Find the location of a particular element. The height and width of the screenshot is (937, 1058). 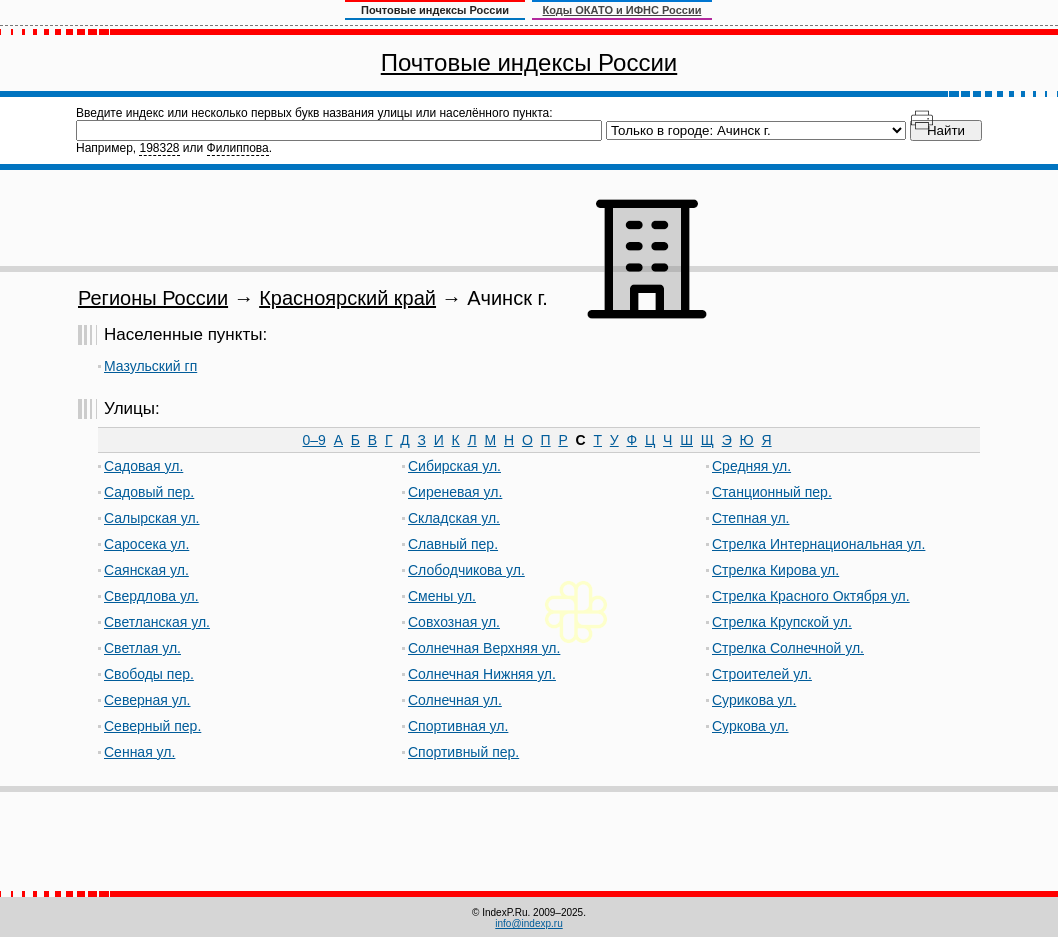

view building or office location is located at coordinates (647, 259).